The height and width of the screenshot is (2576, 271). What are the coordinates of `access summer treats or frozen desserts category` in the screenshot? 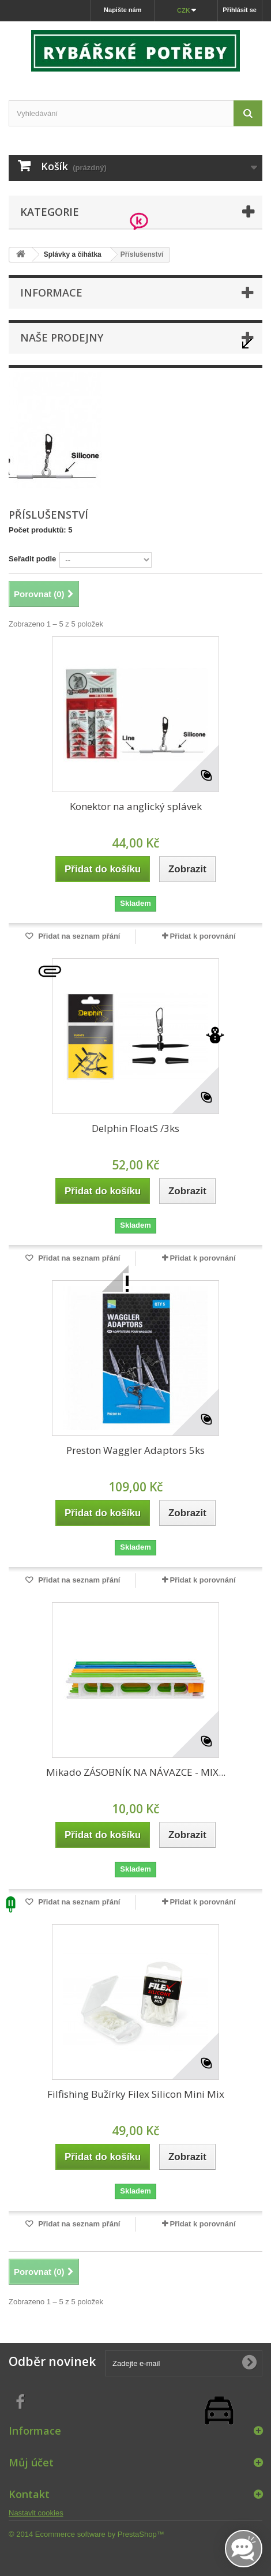 It's located at (10, 1904).